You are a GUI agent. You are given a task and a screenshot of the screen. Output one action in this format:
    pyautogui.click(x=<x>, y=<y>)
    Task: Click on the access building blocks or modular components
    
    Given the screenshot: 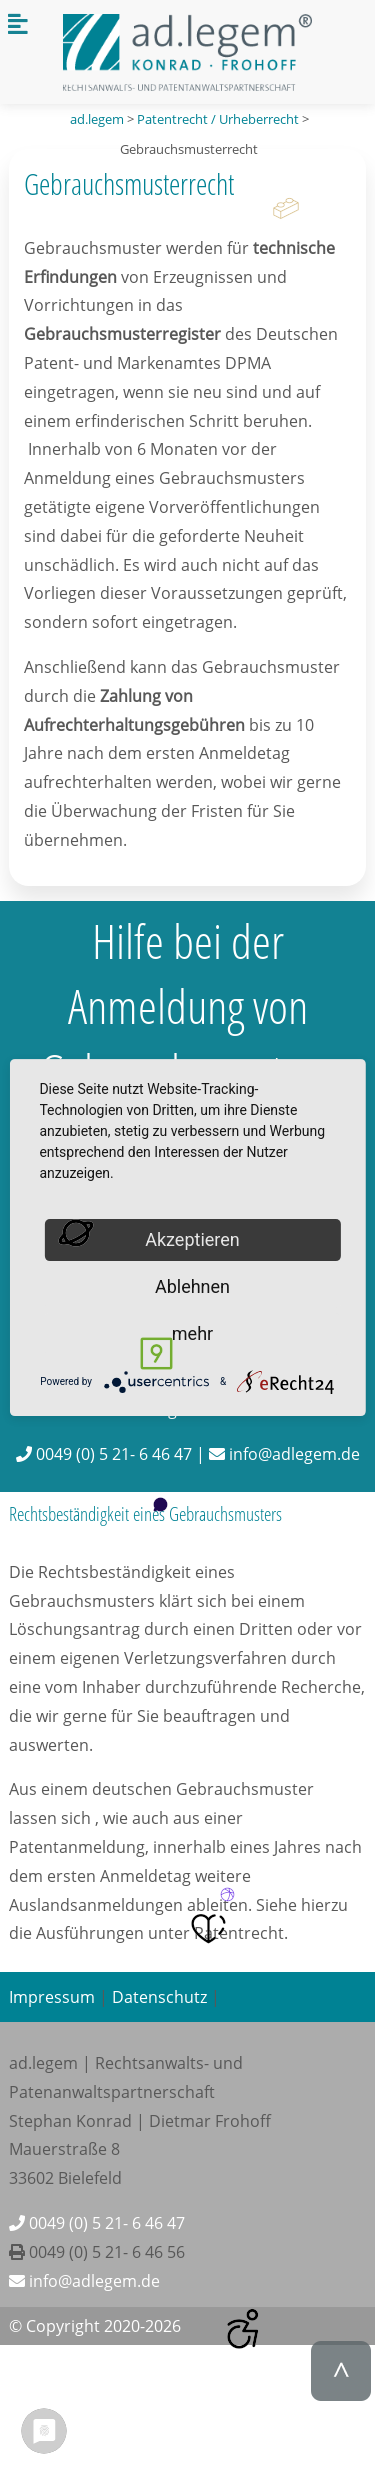 What is the action you would take?
    pyautogui.click(x=286, y=208)
    